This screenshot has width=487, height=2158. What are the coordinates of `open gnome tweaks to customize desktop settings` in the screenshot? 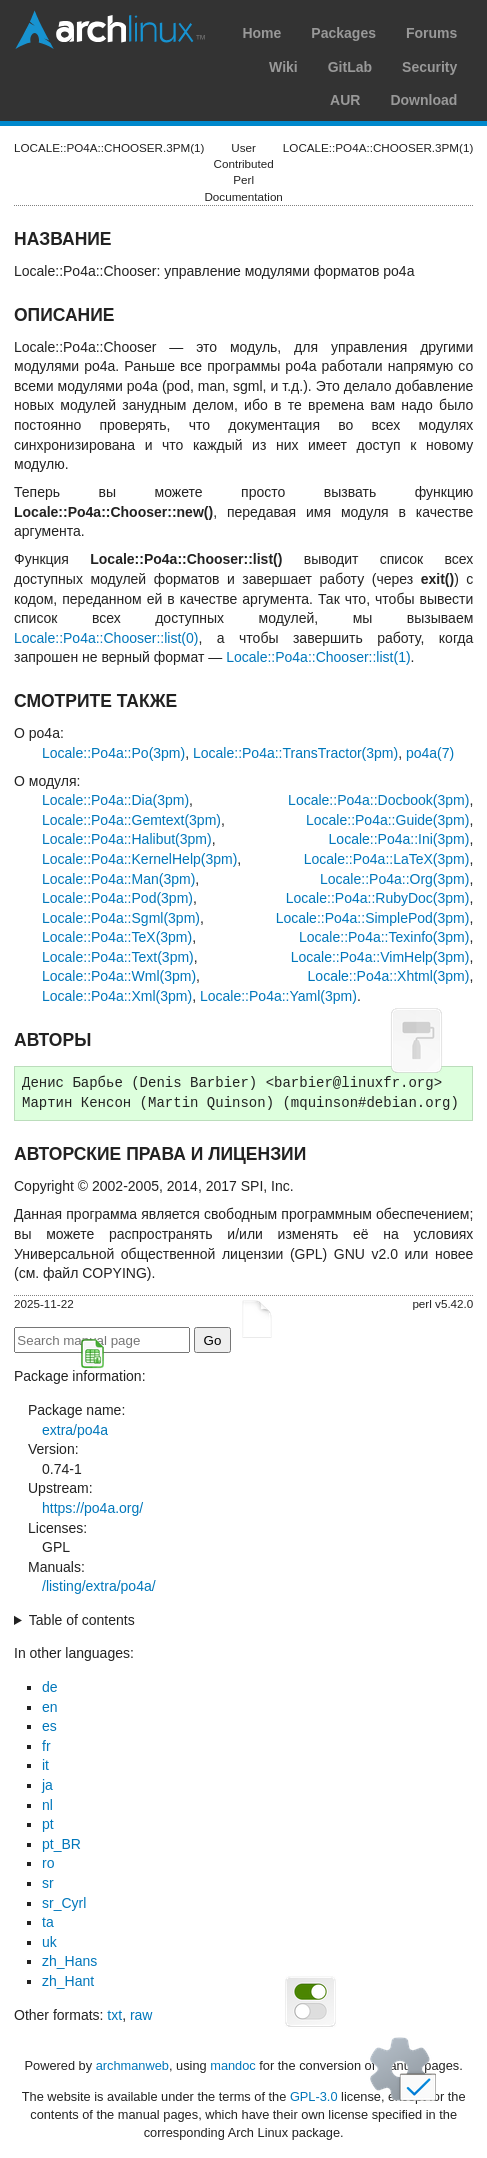 It's located at (310, 2001).